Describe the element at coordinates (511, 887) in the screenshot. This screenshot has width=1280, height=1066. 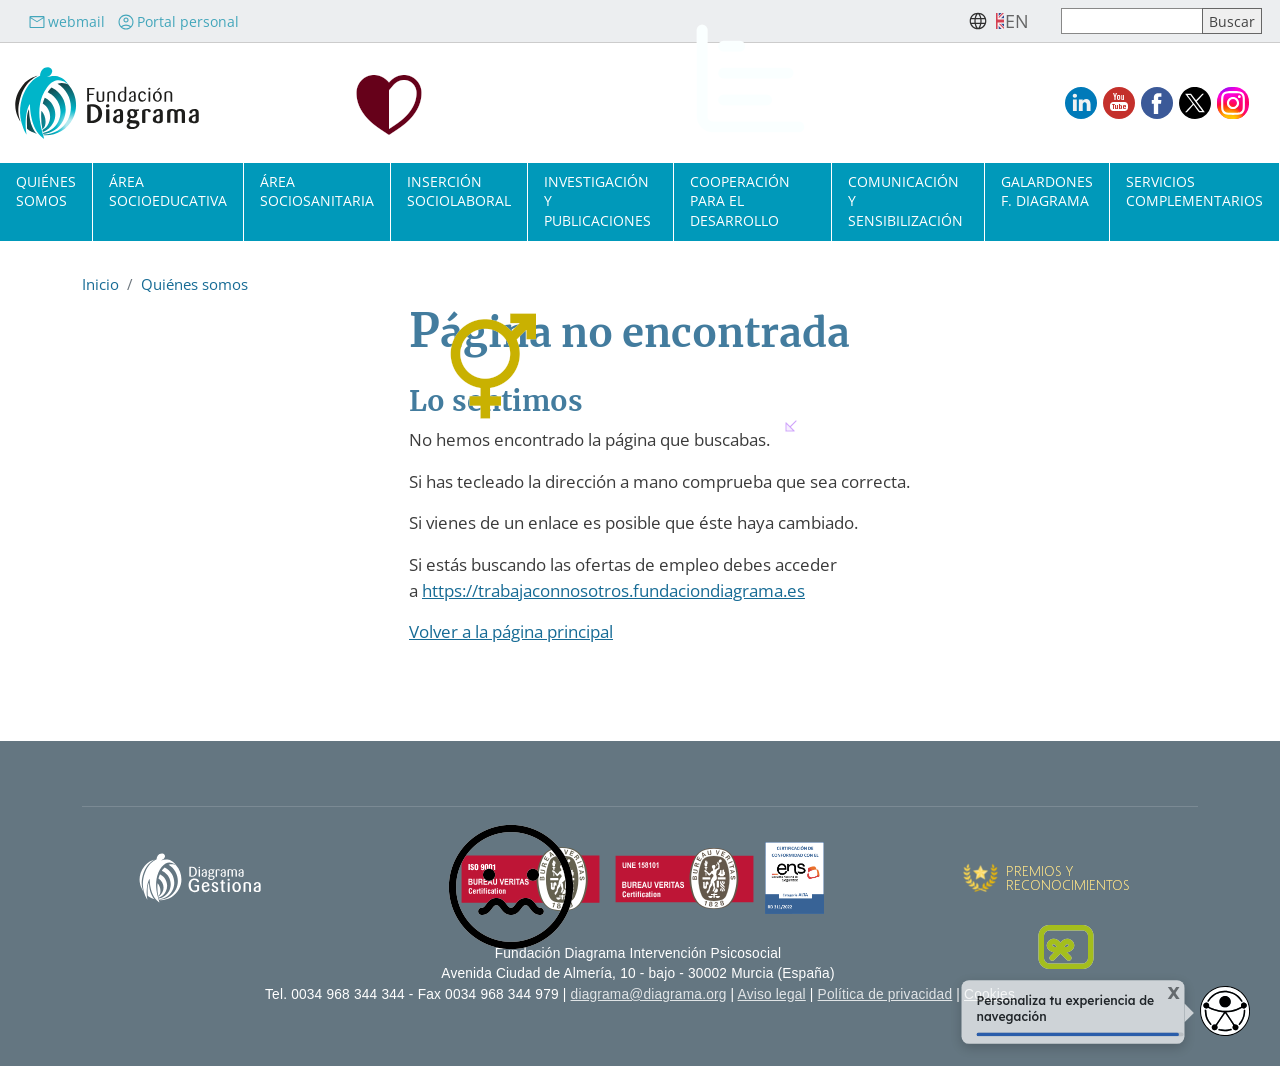
I see `indicates a nervous or anxious status` at that location.